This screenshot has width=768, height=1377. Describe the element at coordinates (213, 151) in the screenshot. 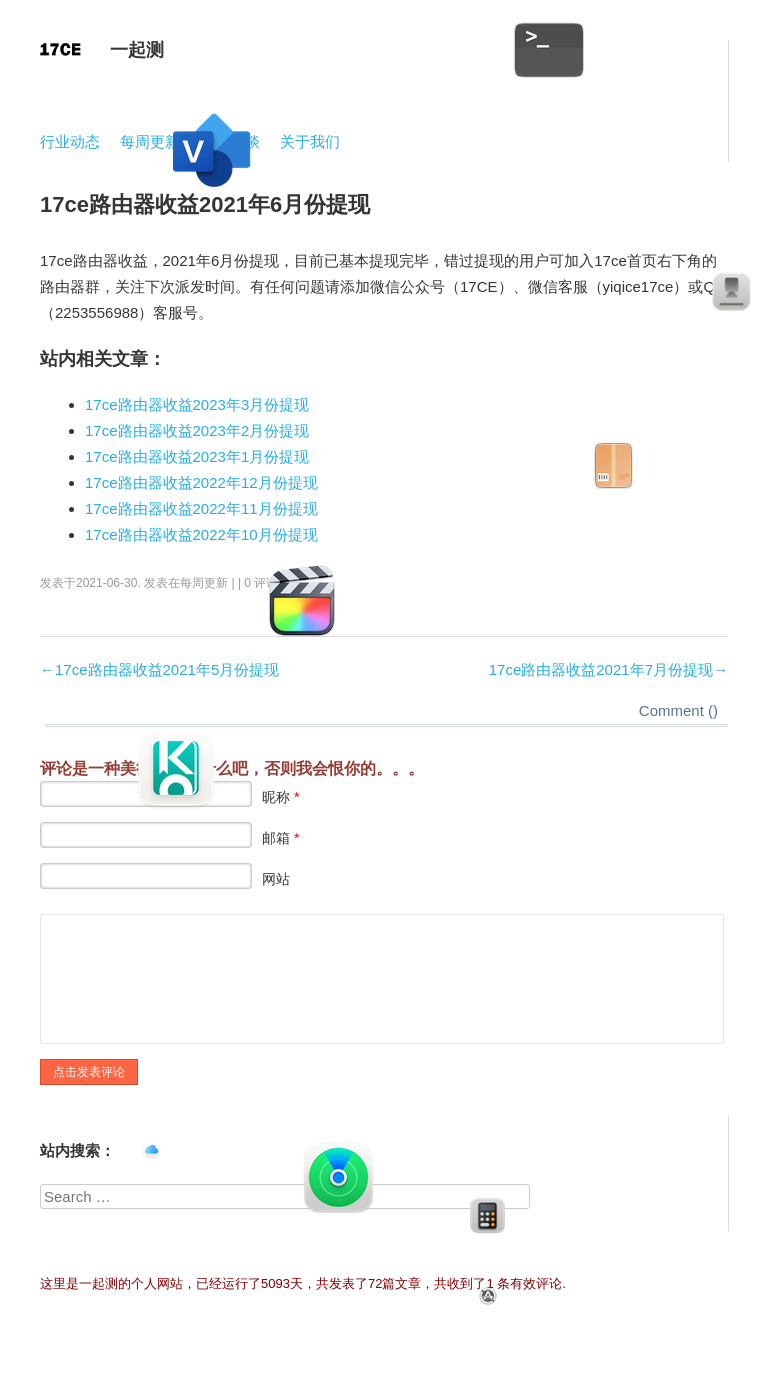

I see `open Microsoft Visio application` at that location.